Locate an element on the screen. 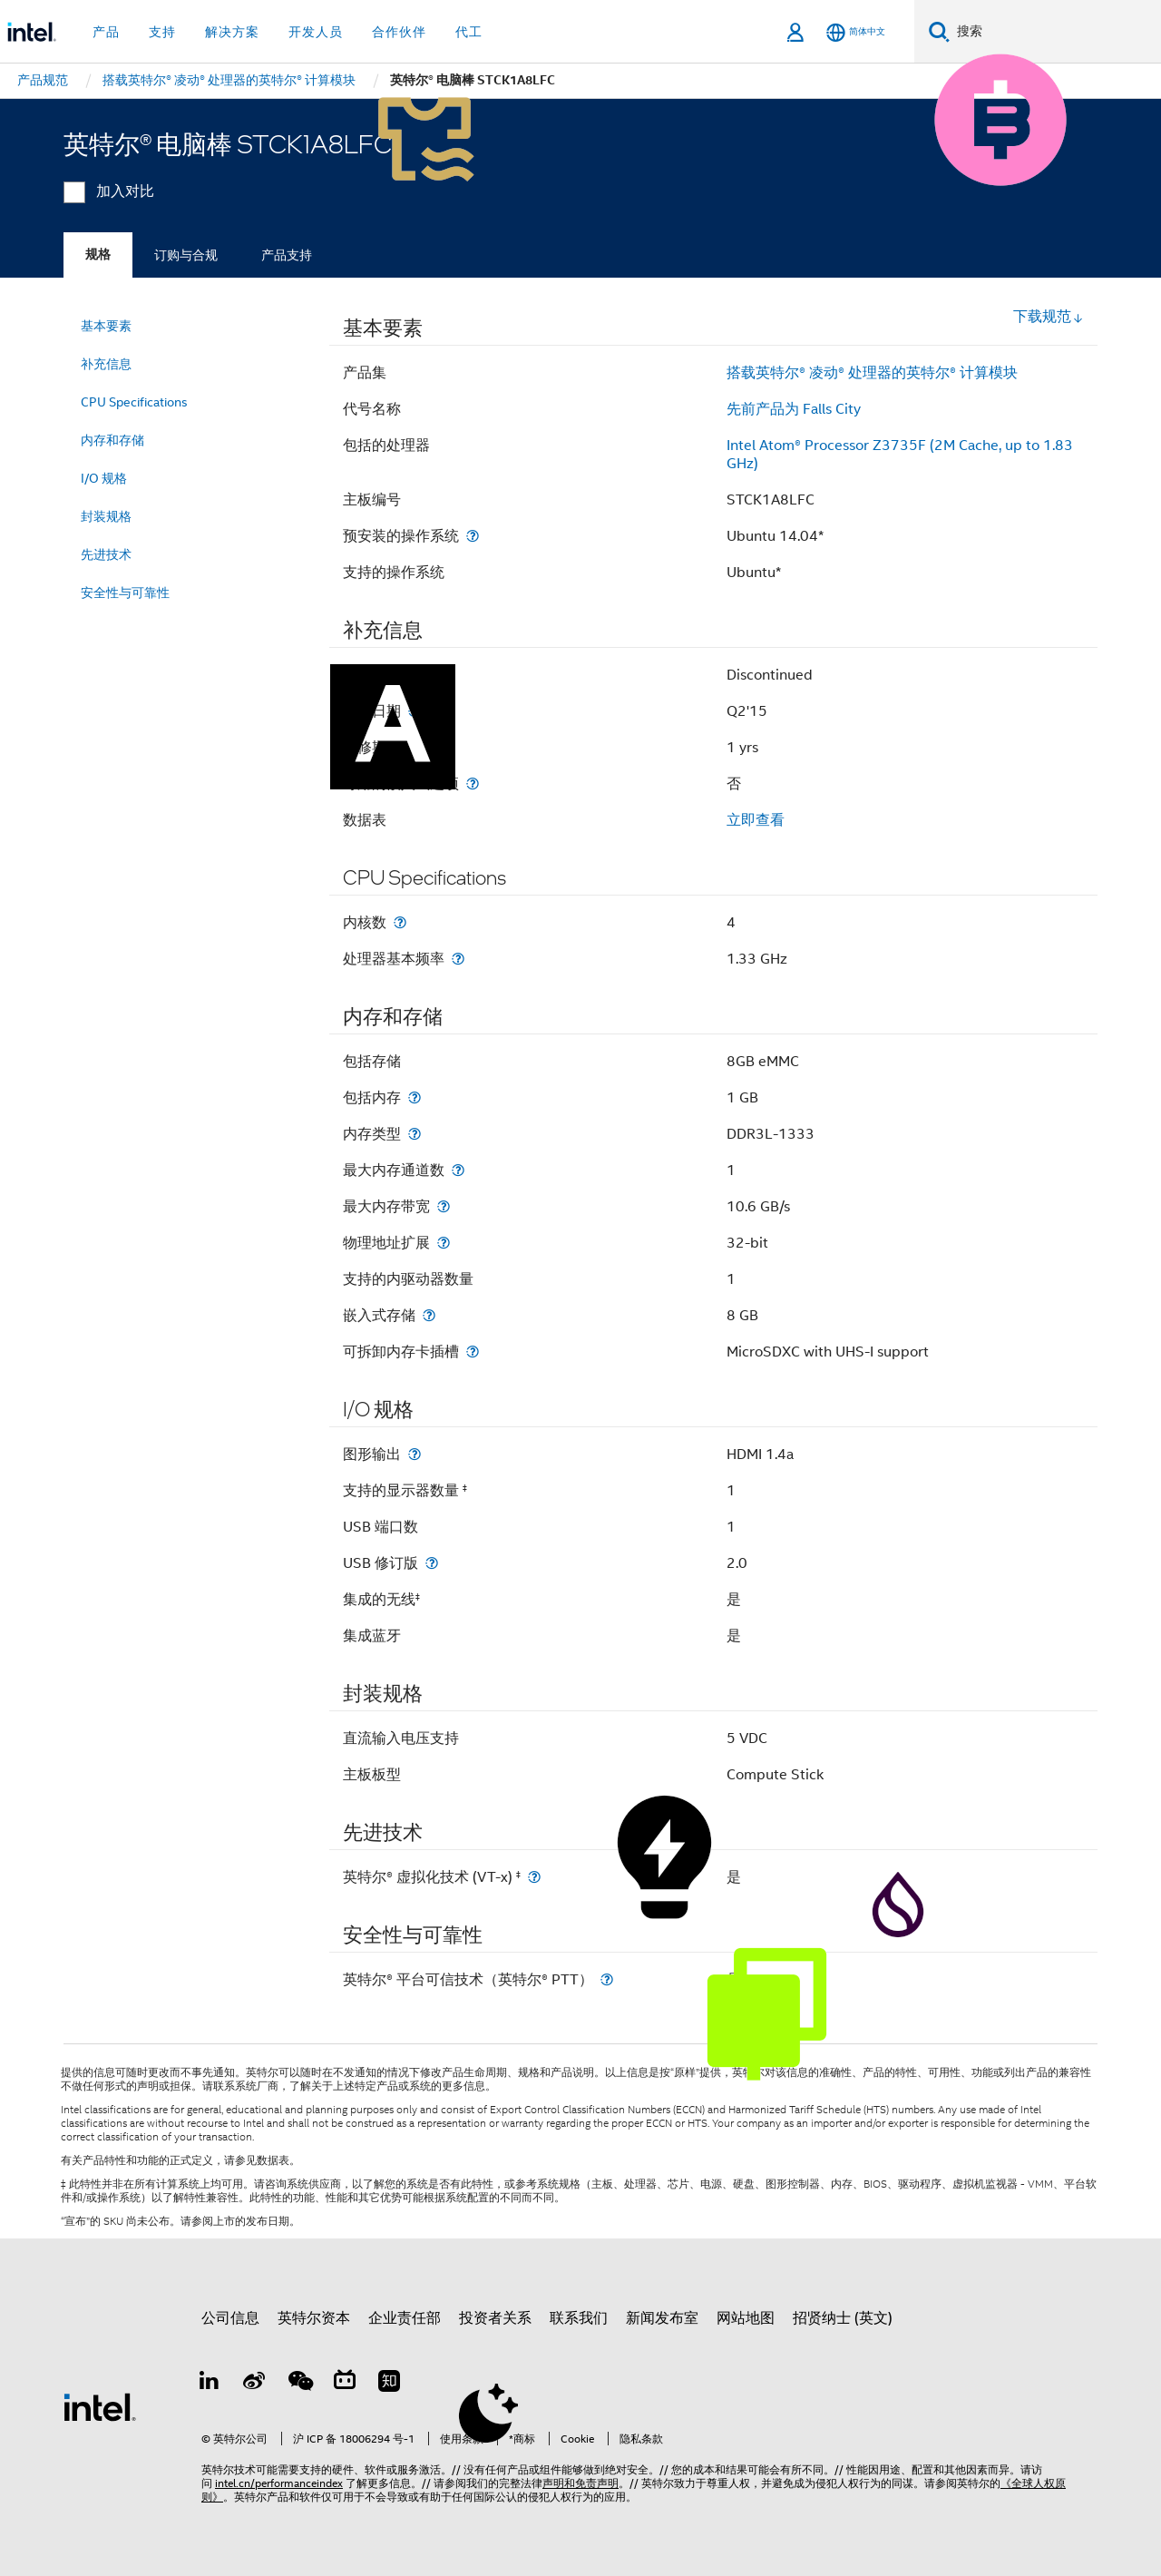  access quick ideas or tips is located at coordinates (664, 1854).